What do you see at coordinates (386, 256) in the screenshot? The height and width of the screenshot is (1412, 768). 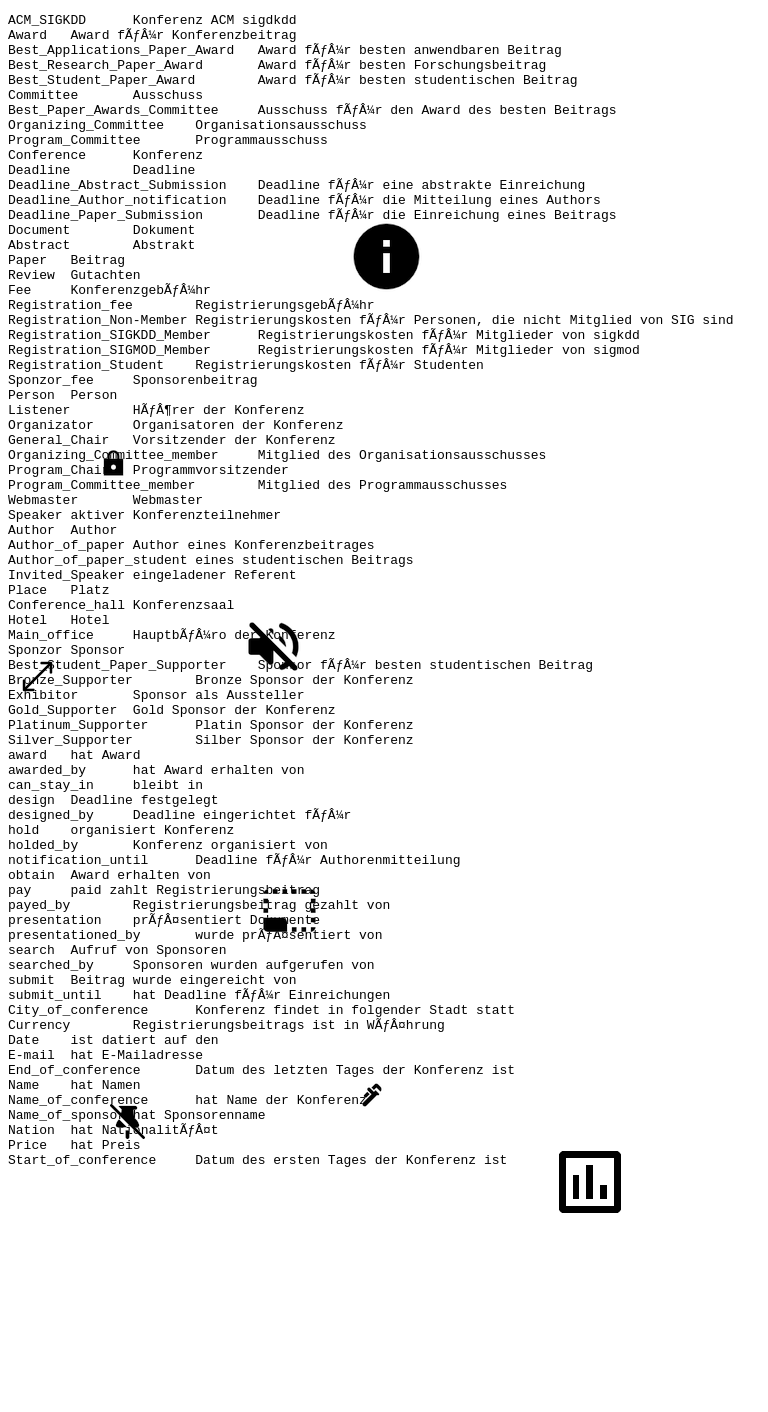 I see `view more information about this item` at bounding box center [386, 256].